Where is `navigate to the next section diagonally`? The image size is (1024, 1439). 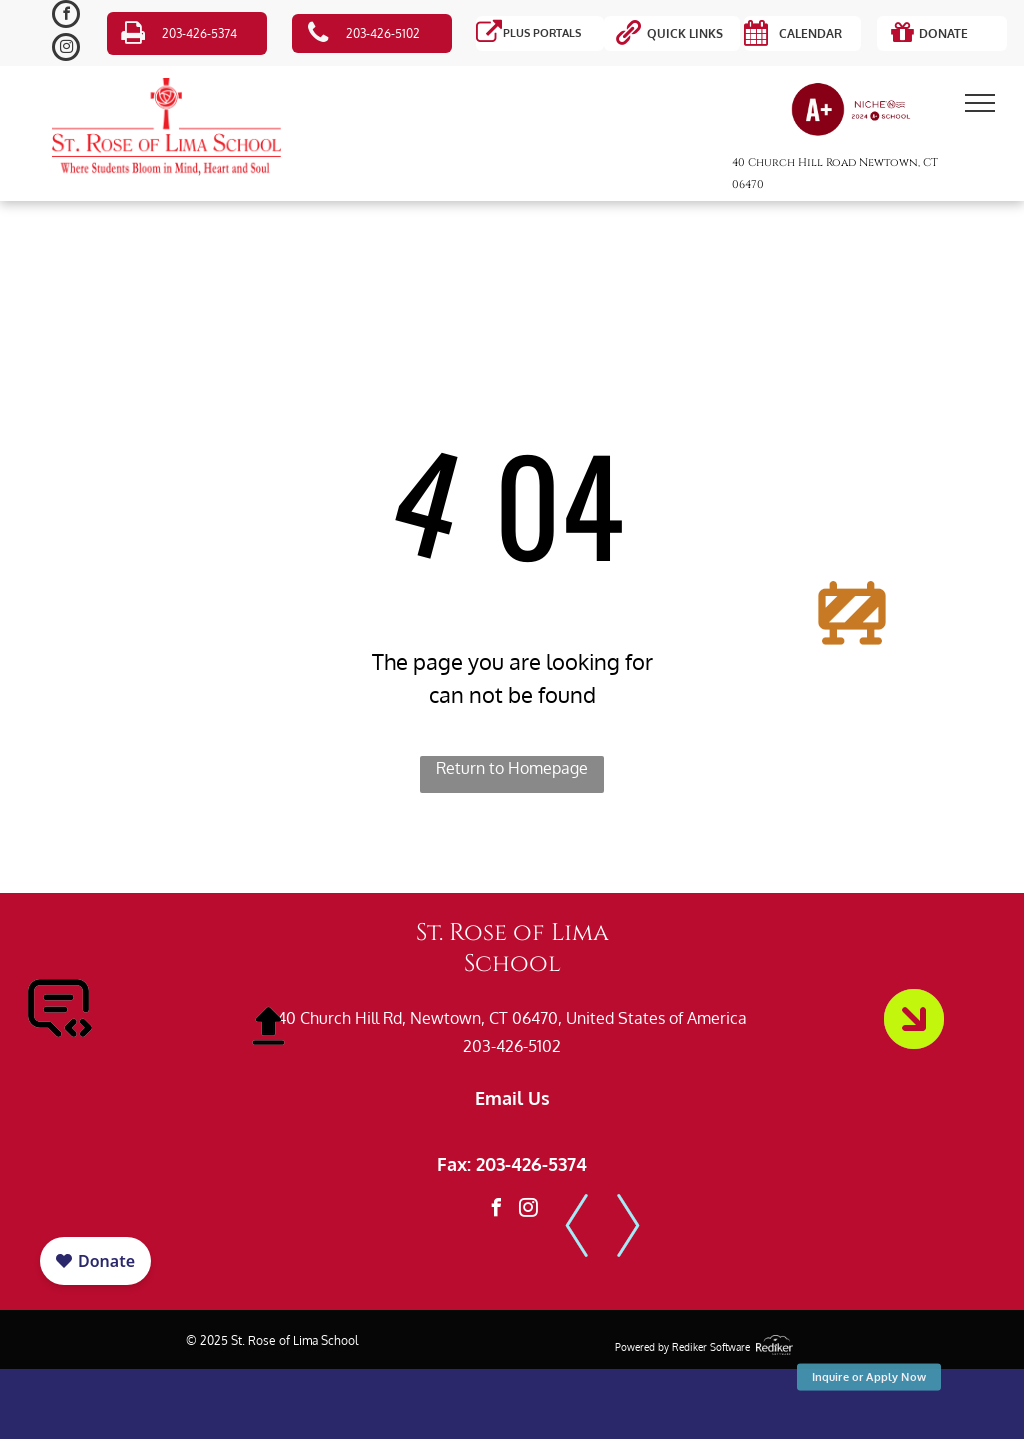
navigate to the next section diagonally is located at coordinates (914, 1019).